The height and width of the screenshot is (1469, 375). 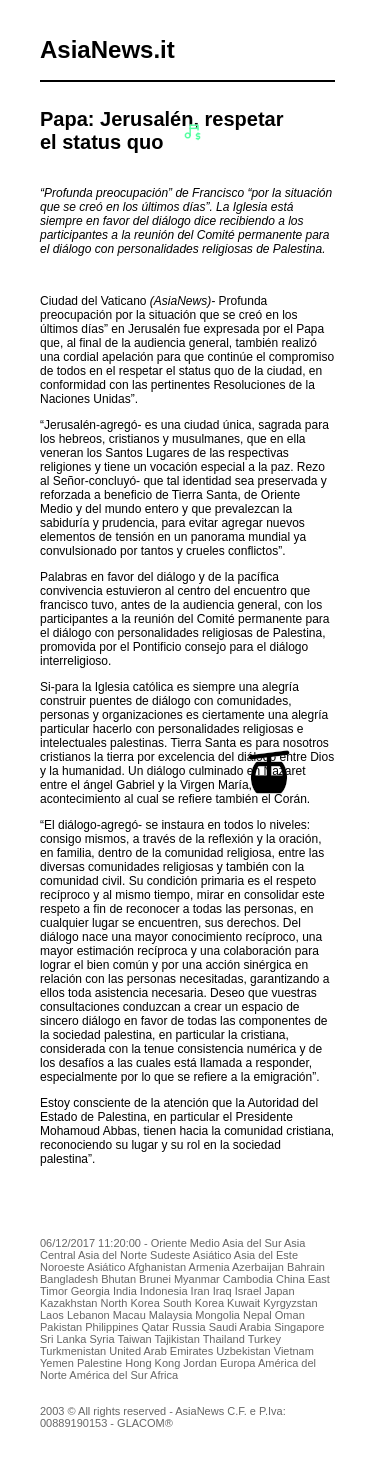 I want to click on access ski lift or cable car information, so click(x=269, y=773).